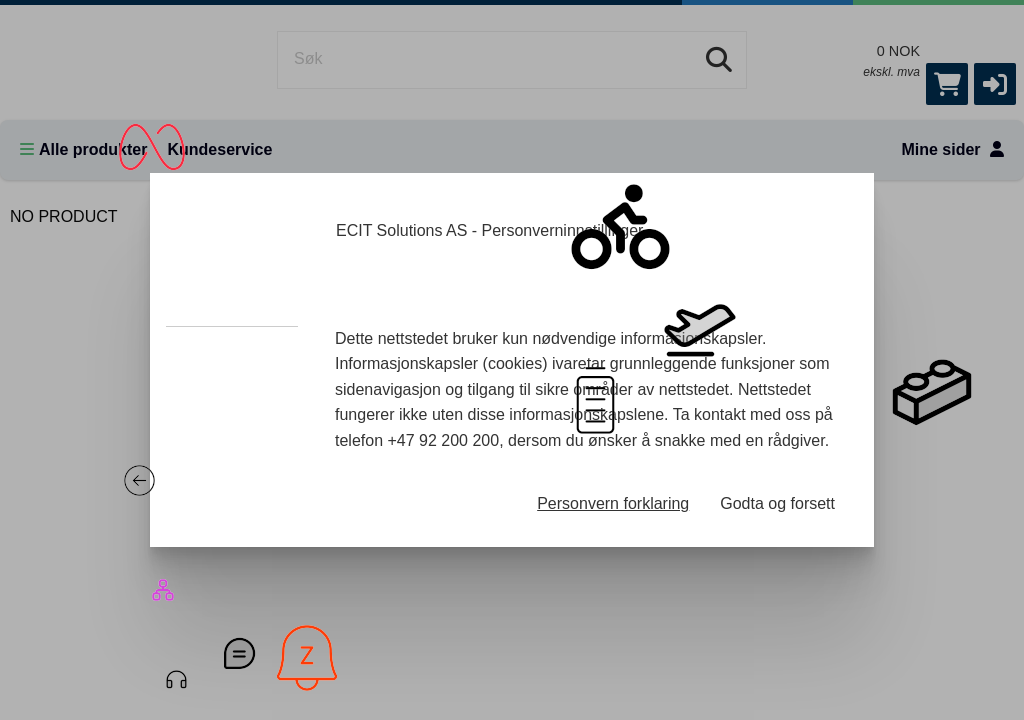  What do you see at coordinates (163, 590) in the screenshot?
I see `view site structure or hierarchy` at bounding box center [163, 590].